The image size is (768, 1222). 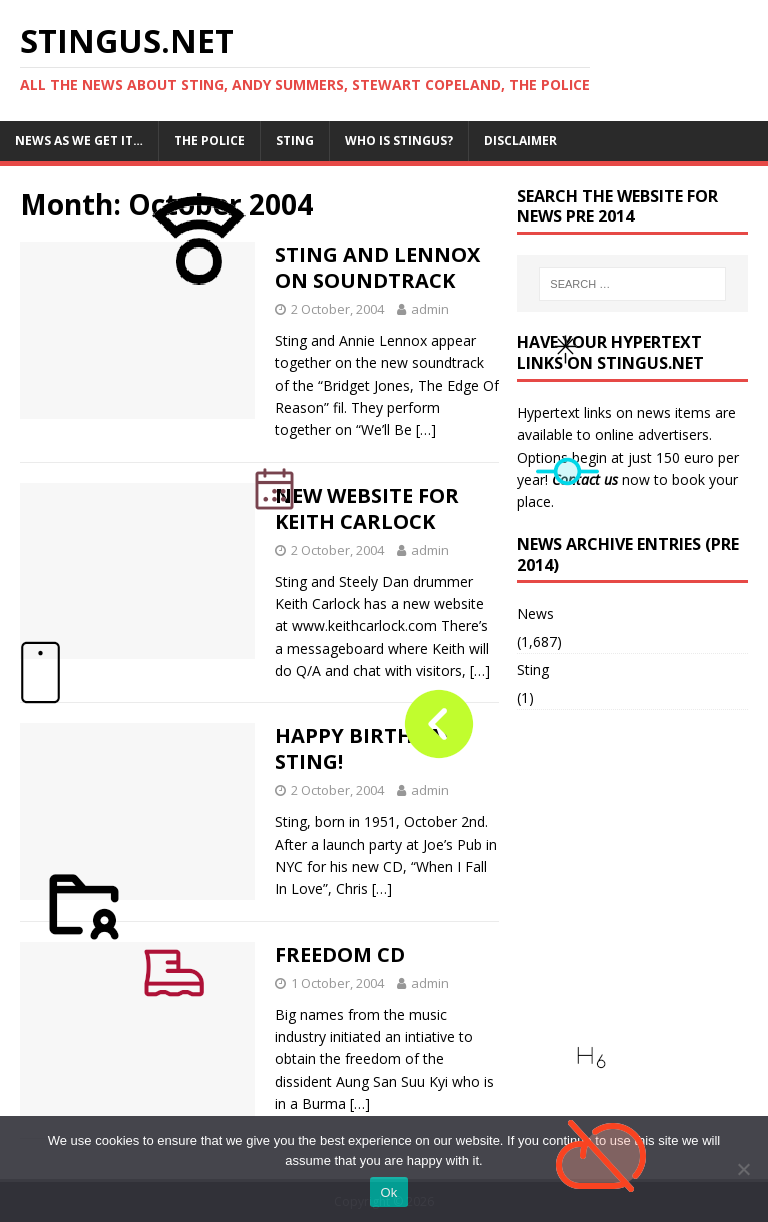 I want to click on calibrate compass or directional sensor, so click(x=199, y=238).